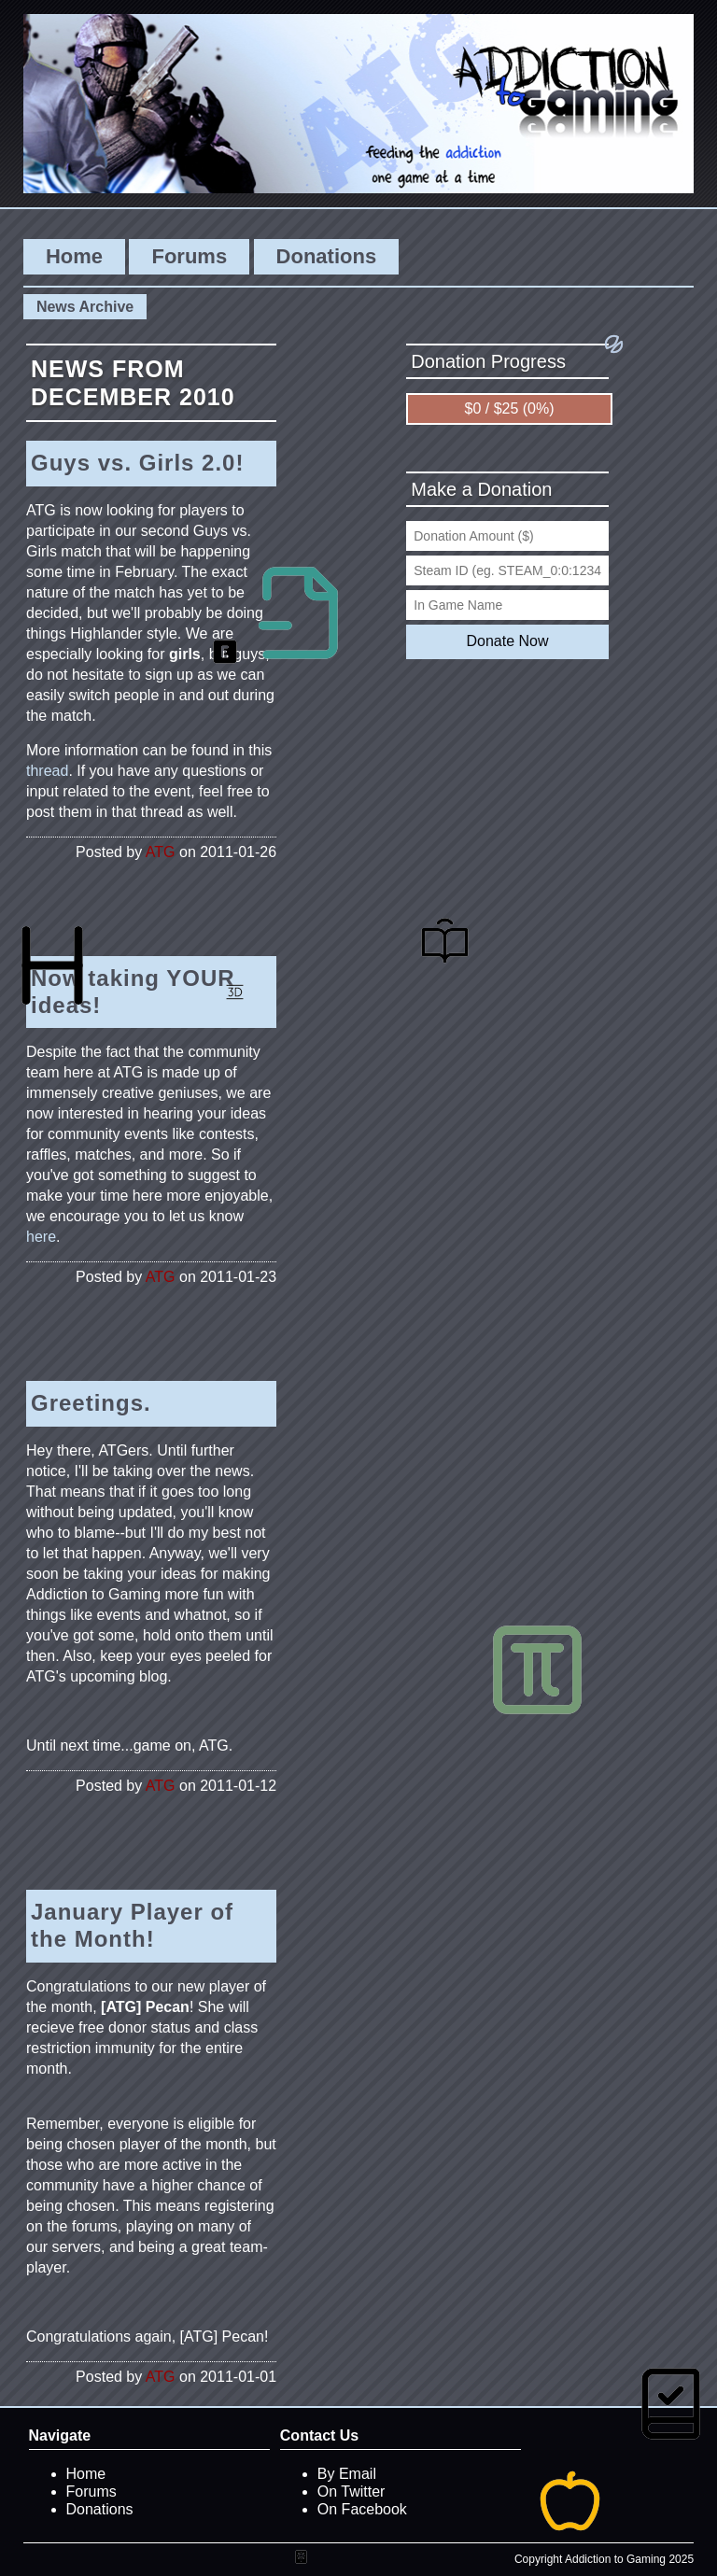 This screenshot has height=2576, width=717. Describe the element at coordinates (537, 1669) in the screenshot. I see `access mathematical constants or formulas` at that location.